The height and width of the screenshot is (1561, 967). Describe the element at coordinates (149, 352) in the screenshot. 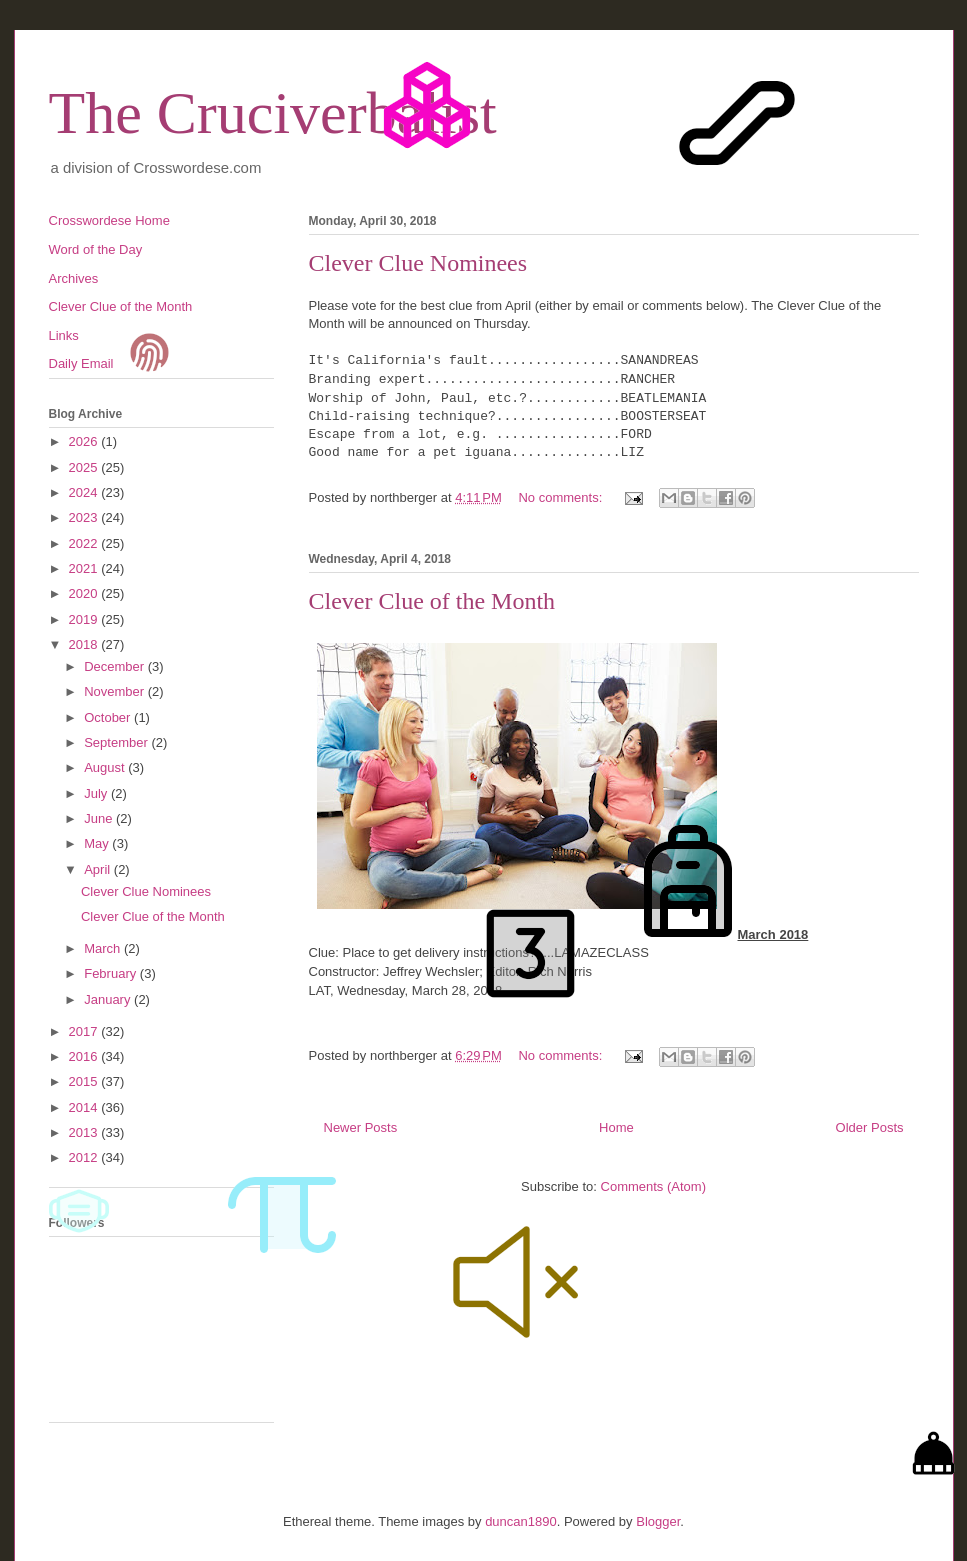

I see `authenticate with biometric fingerprint` at that location.